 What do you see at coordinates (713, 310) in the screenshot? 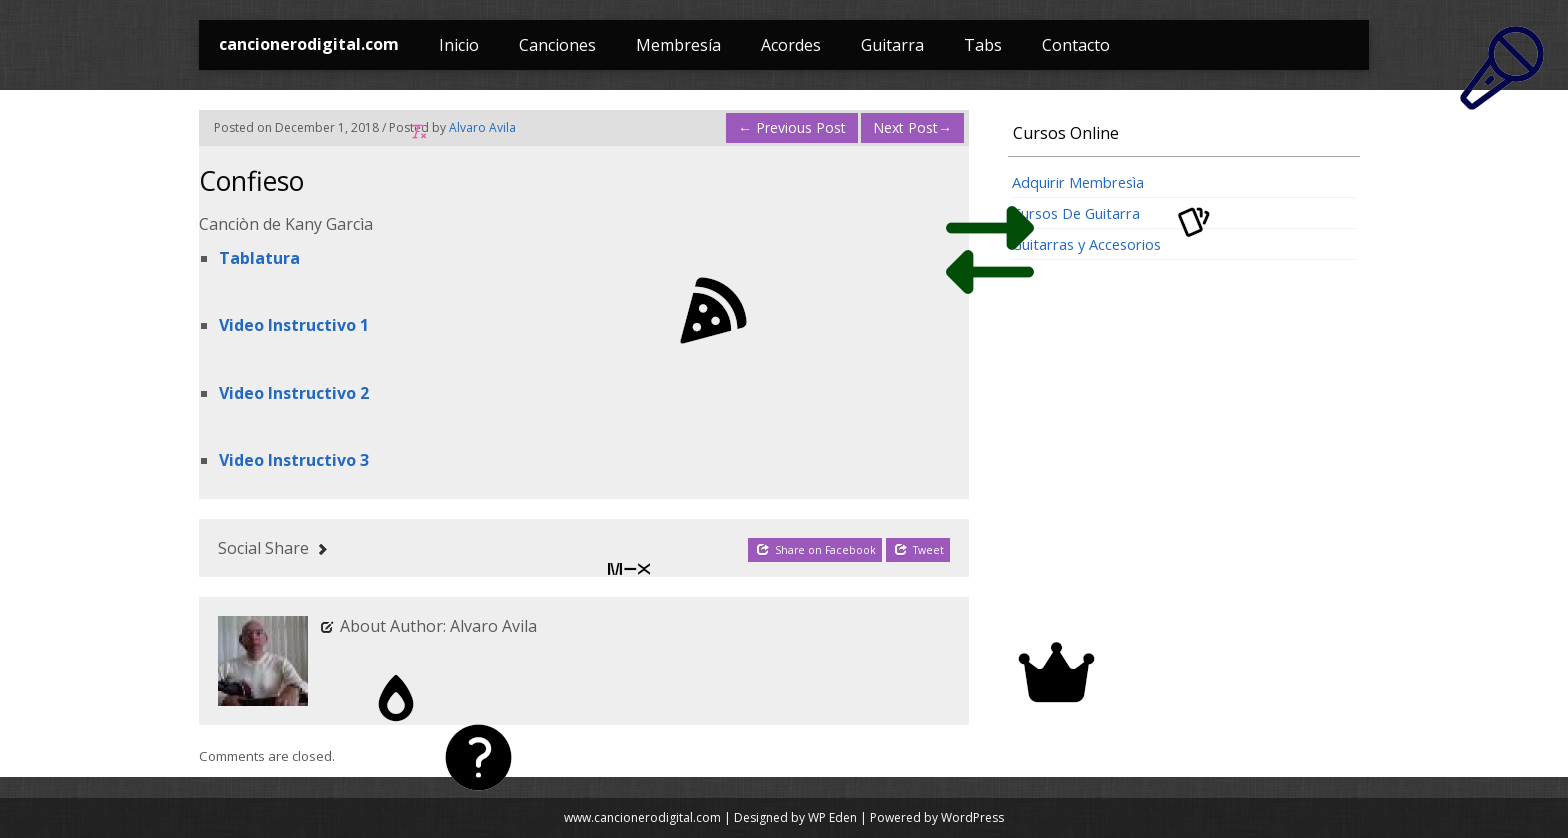
I see `browse food delivery options` at bounding box center [713, 310].